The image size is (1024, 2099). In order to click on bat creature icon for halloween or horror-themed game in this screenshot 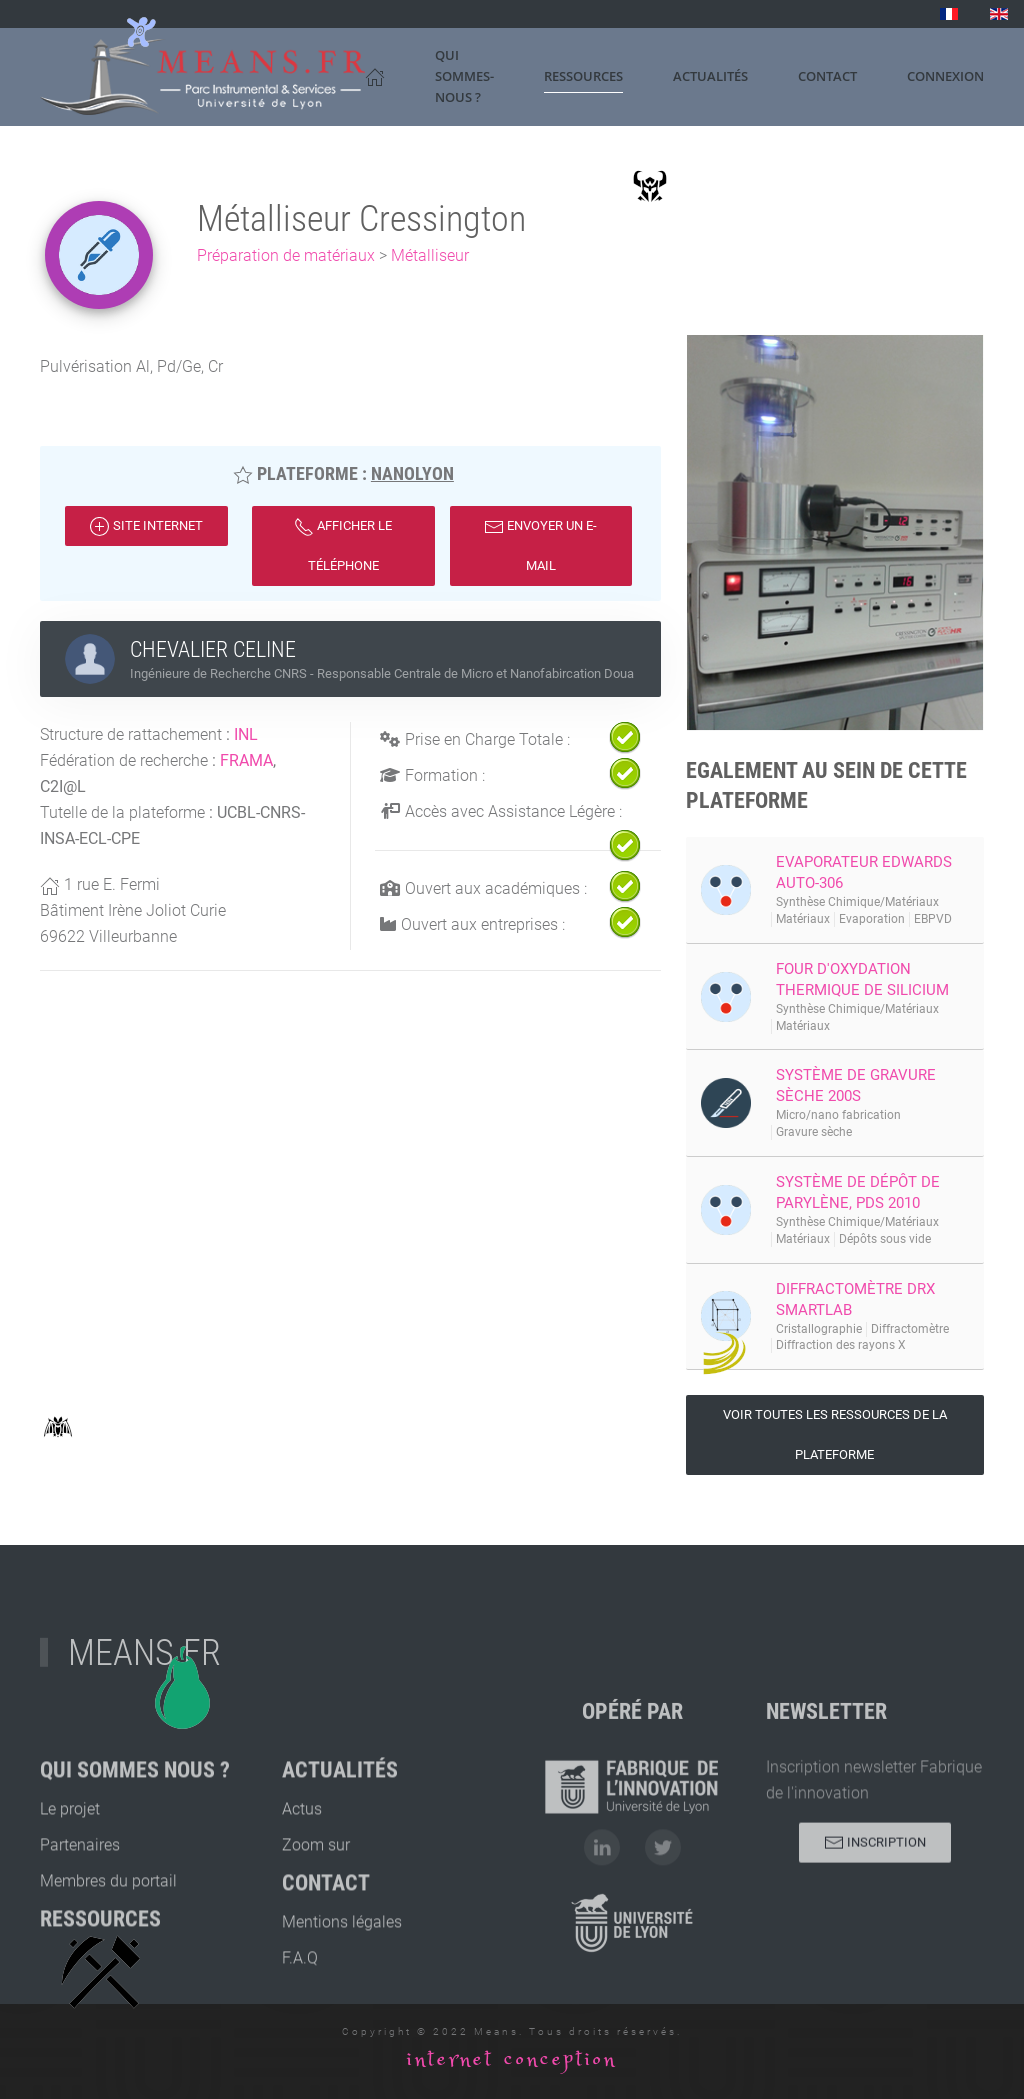, I will do `click(58, 1427)`.